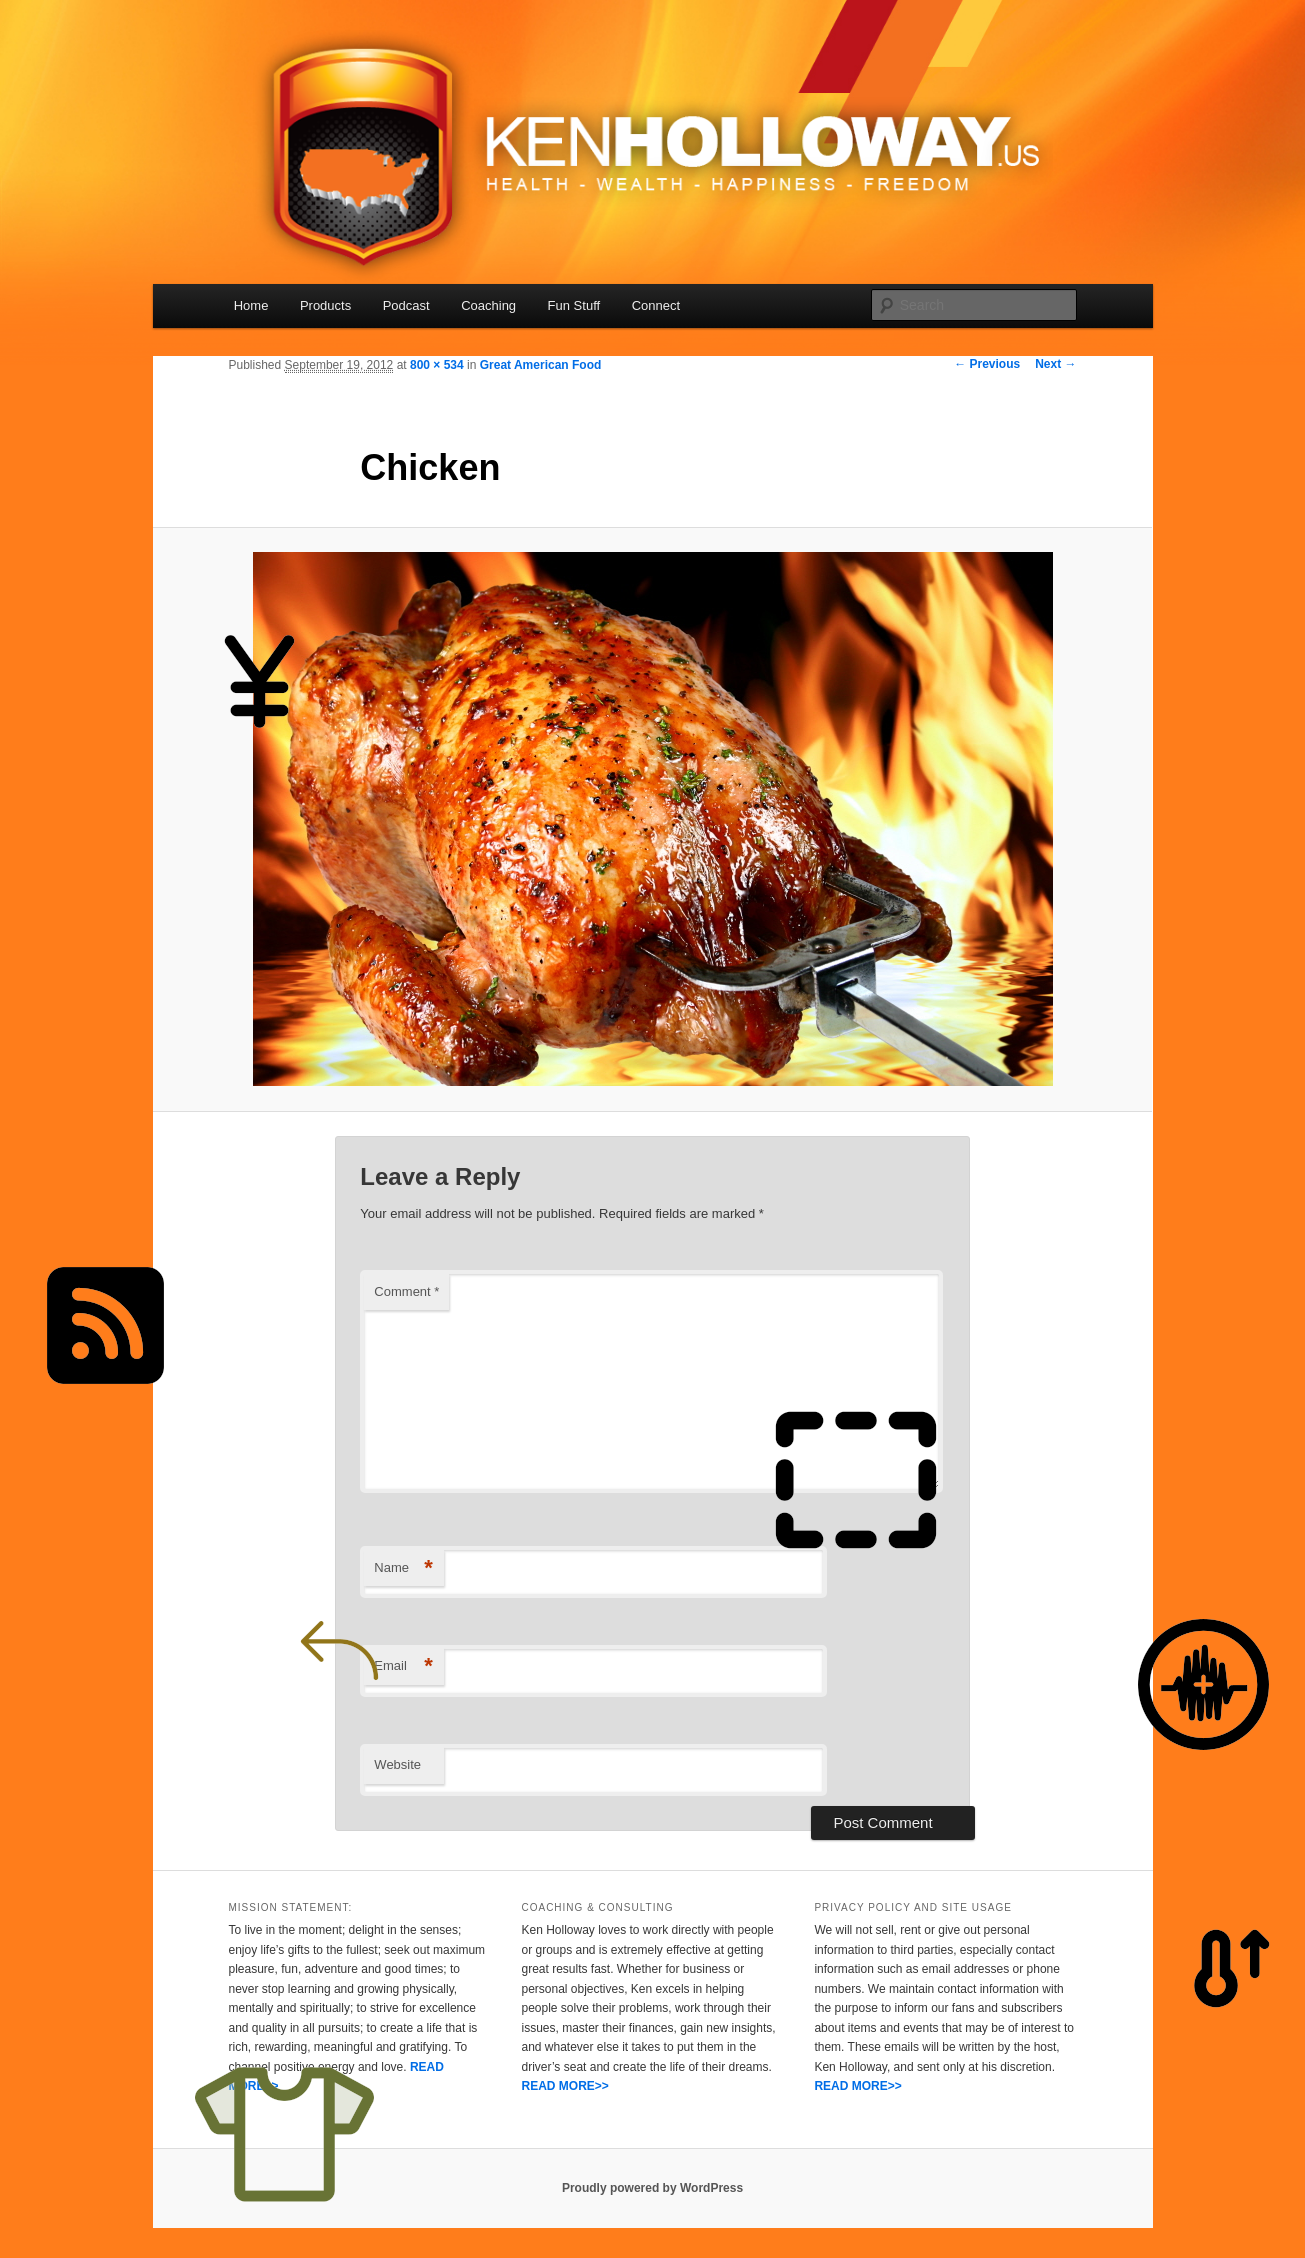  What do you see at coordinates (856, 1480) in the screenshot?
I see `select or define a region` at bounding box center [856, 1480].